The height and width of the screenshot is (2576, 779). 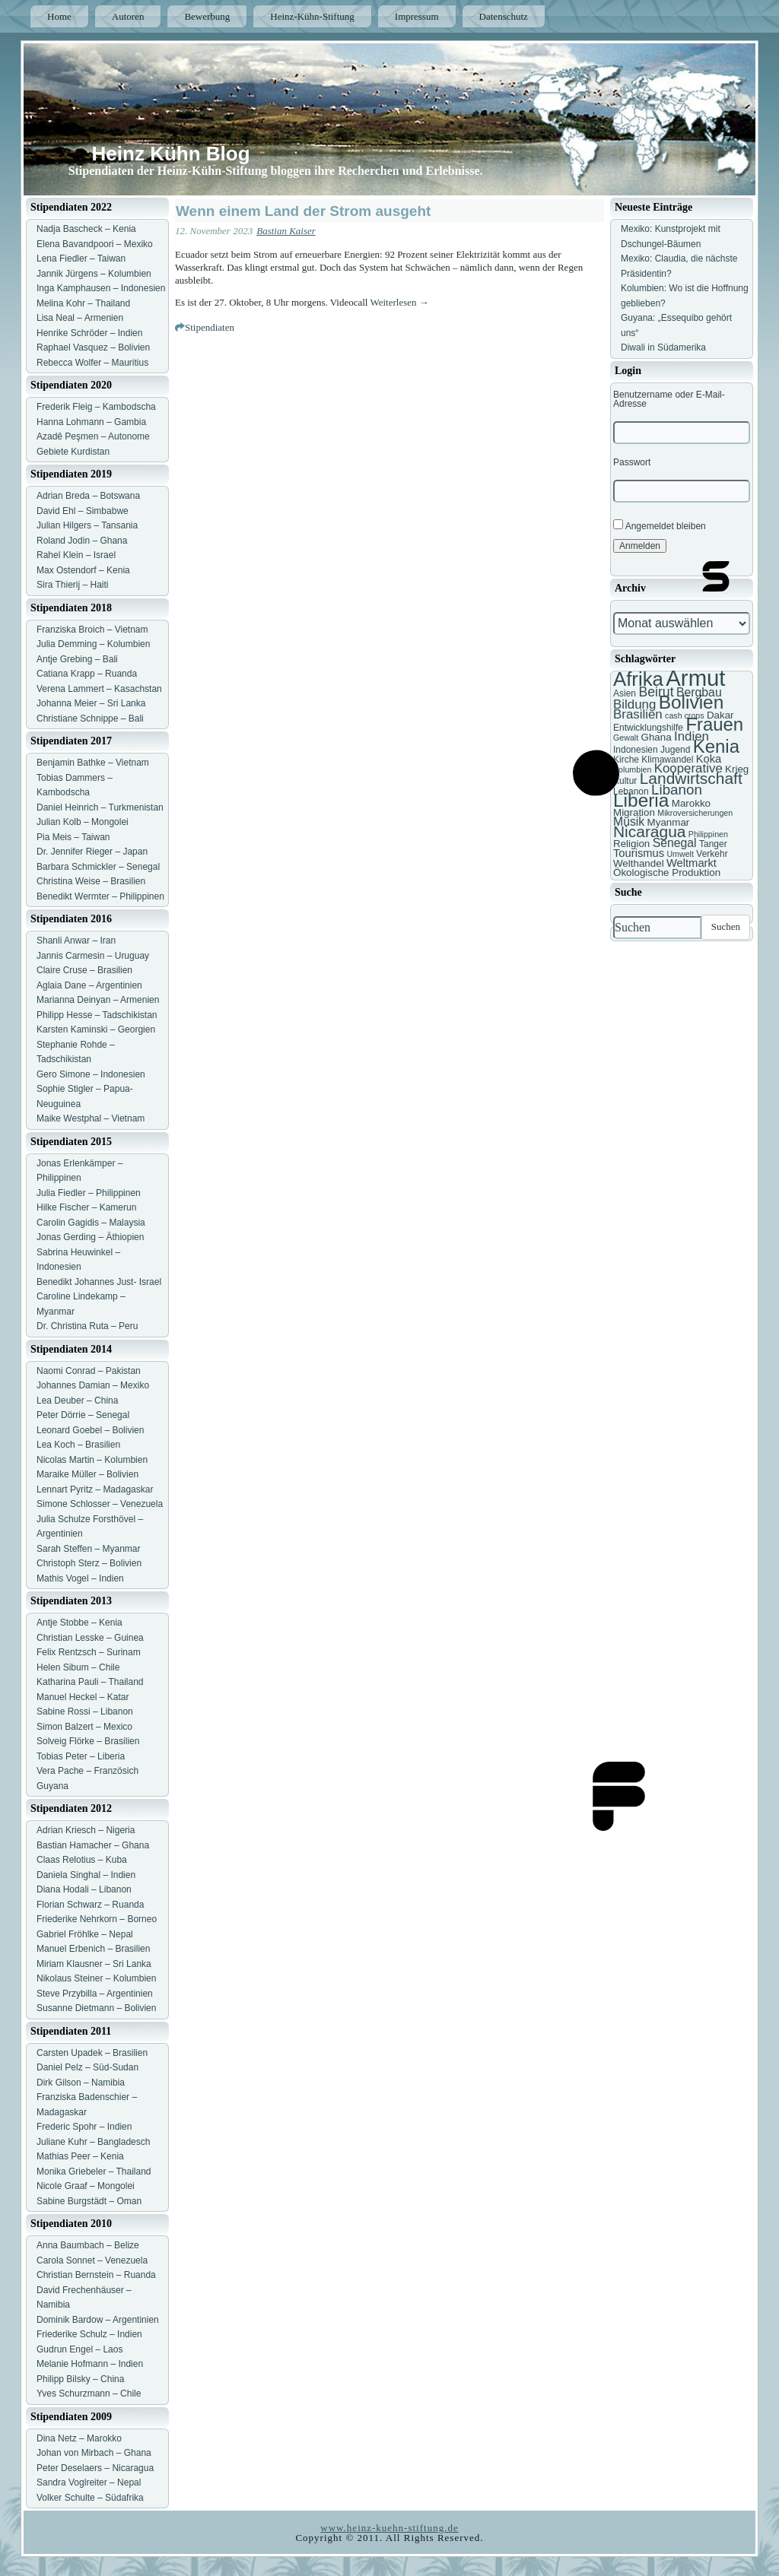 What do you see at coordinates (596, 772) in the screenshot?
I see `open the Headspace meditation app` at bounding box center [596, 772].